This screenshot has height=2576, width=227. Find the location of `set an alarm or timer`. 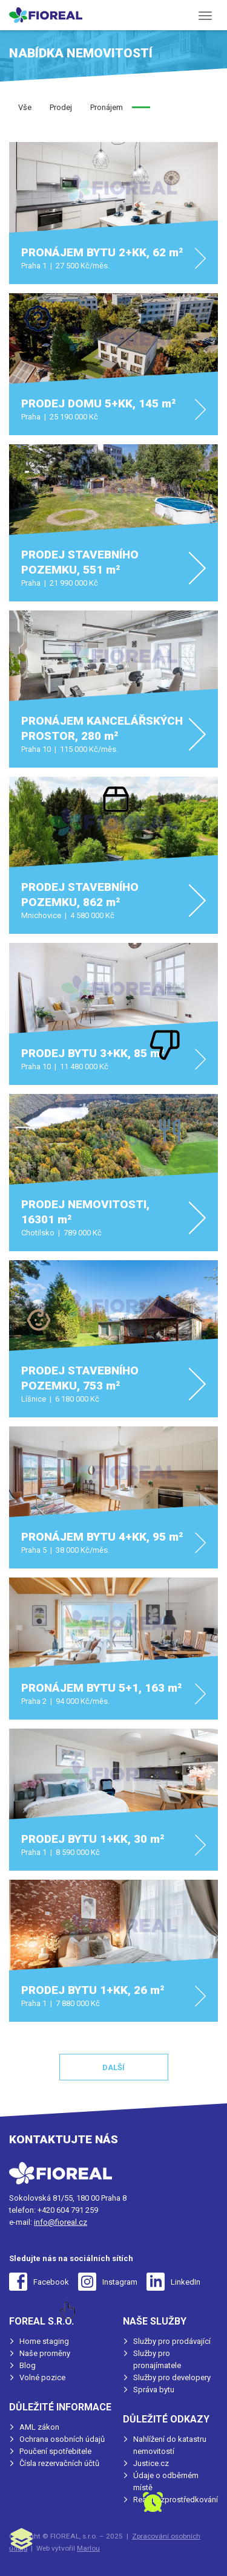

set an alarm or timer is located at coordinates (153, 2502).